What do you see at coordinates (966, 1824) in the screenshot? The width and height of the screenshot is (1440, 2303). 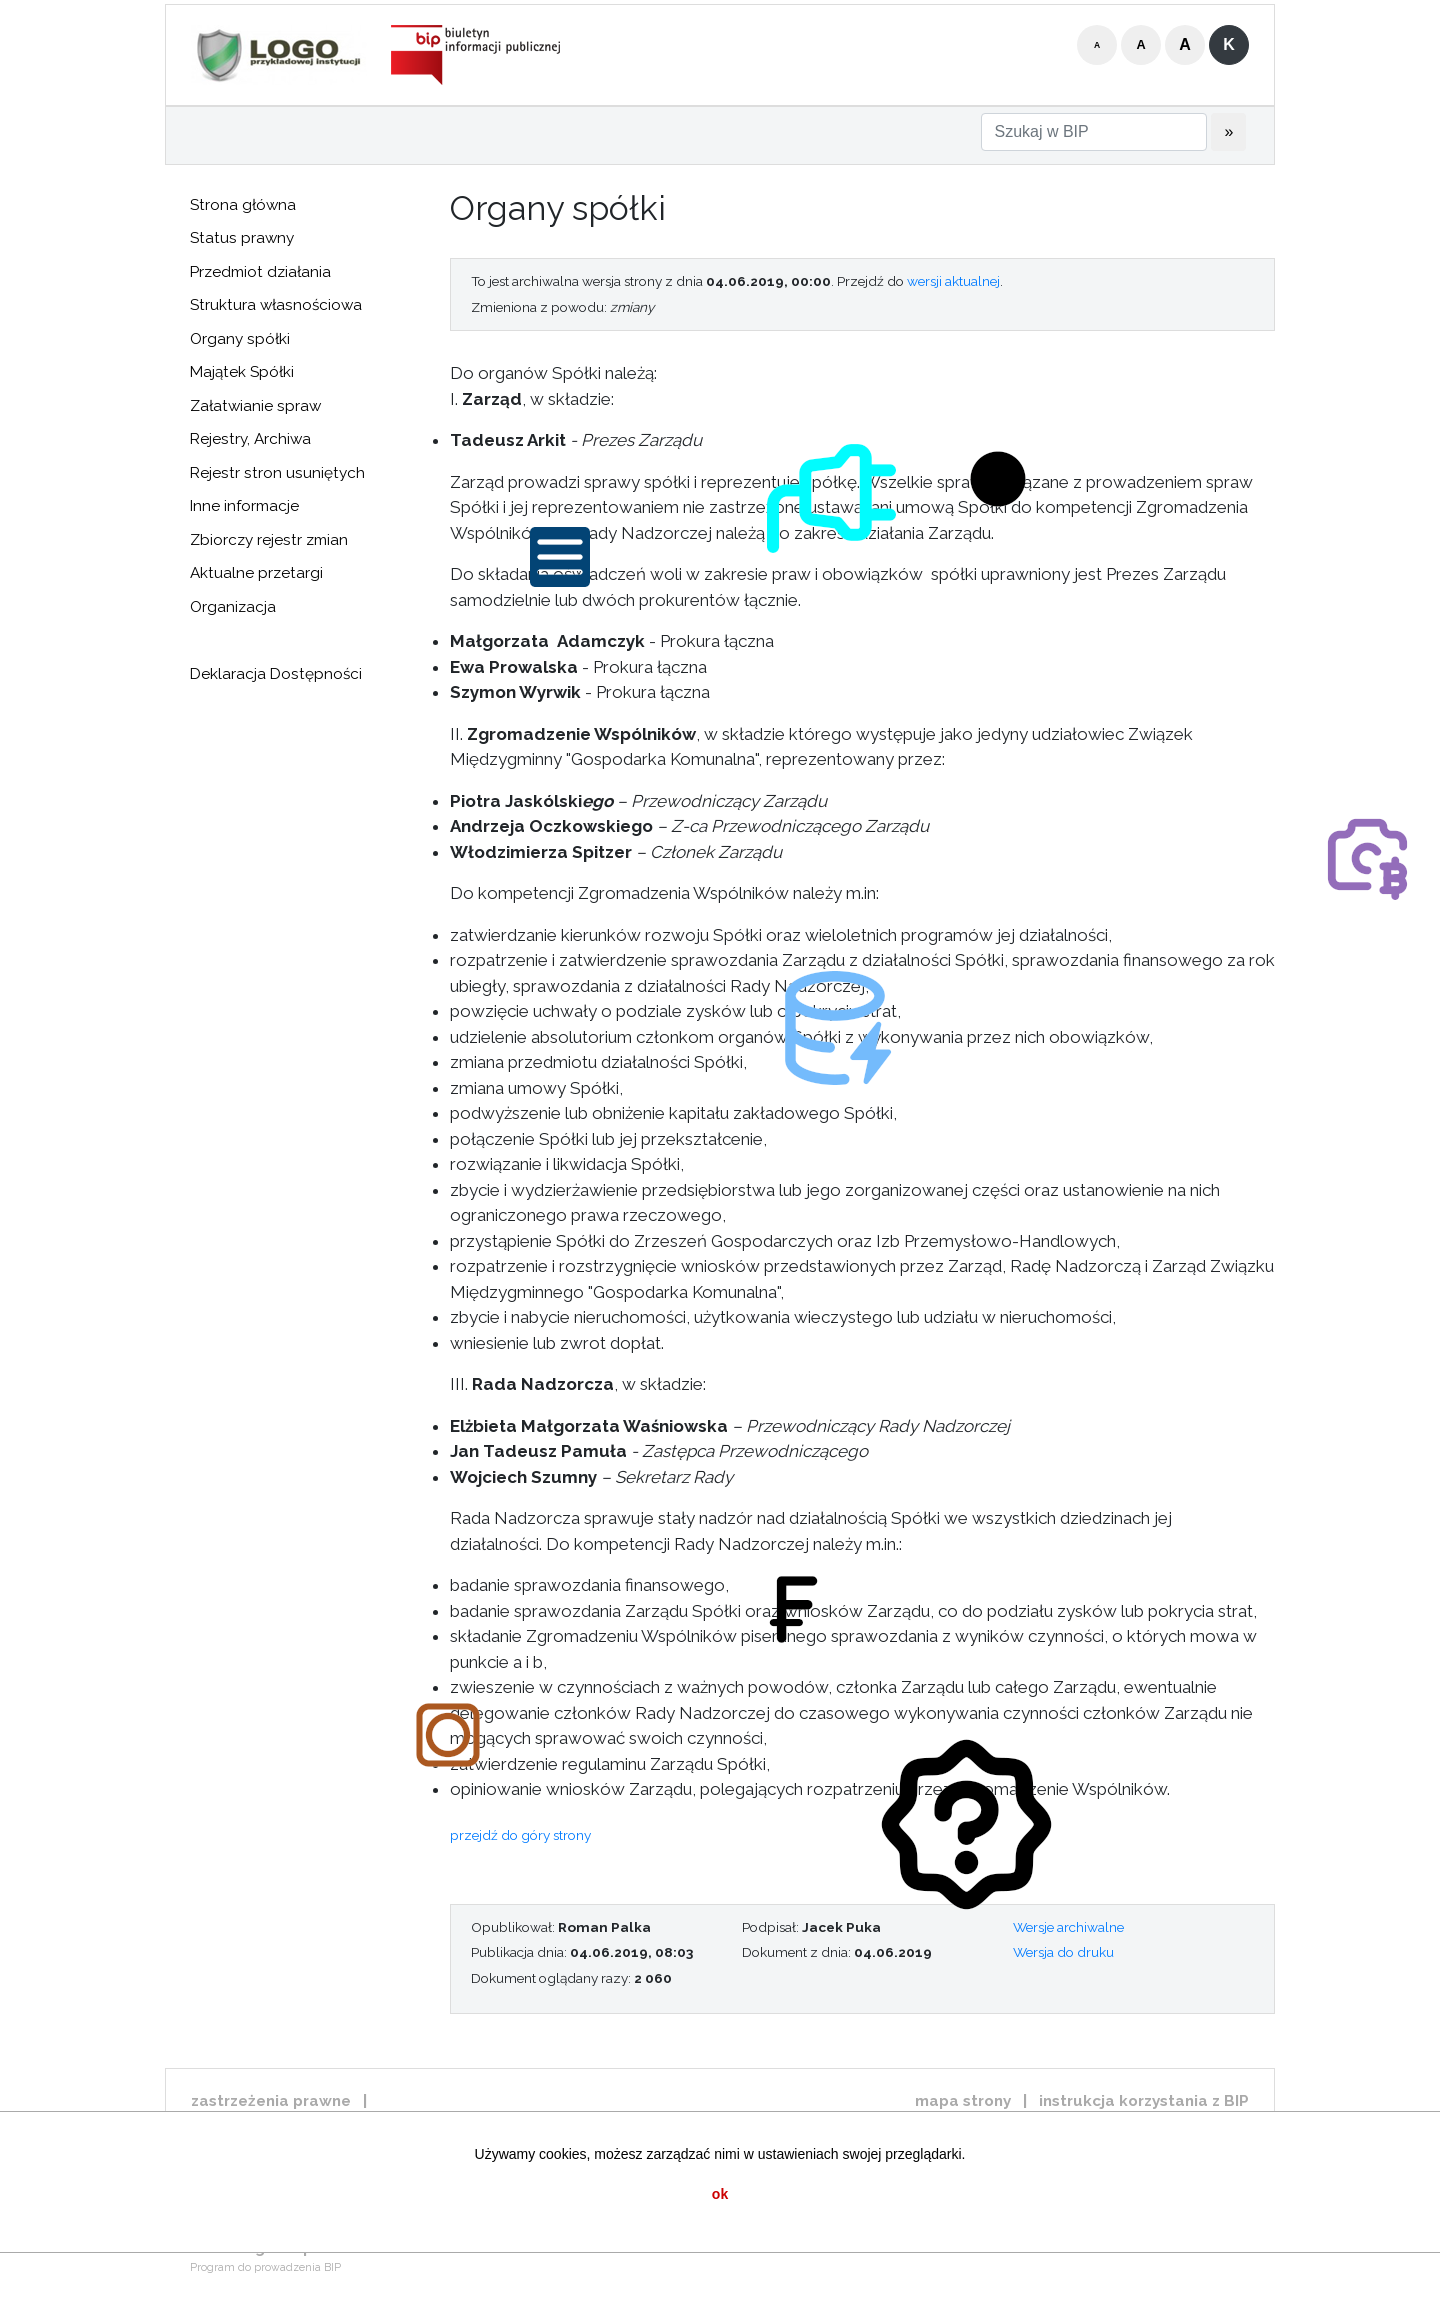 I see `access help or FAQ section` at bounding box center [966, 1824].